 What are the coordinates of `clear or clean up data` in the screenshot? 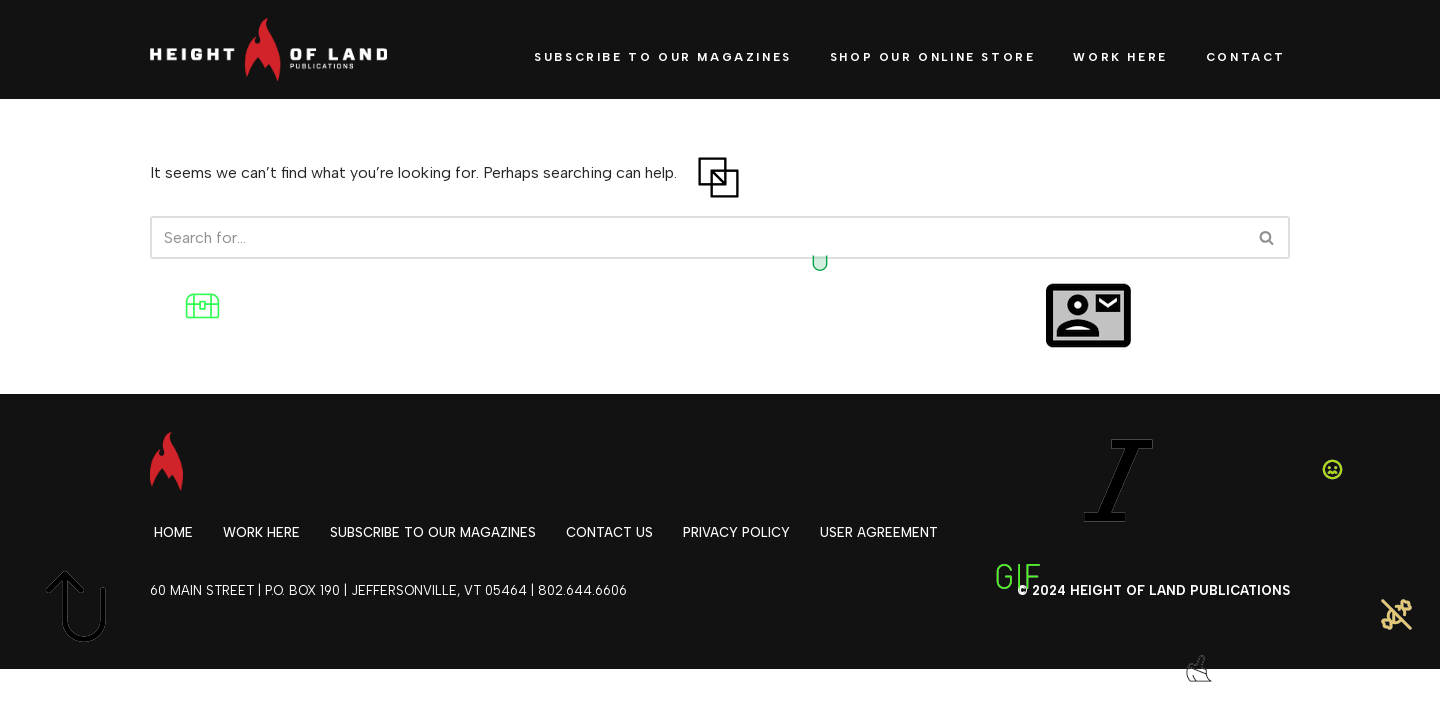 It's located at (1198, 669).